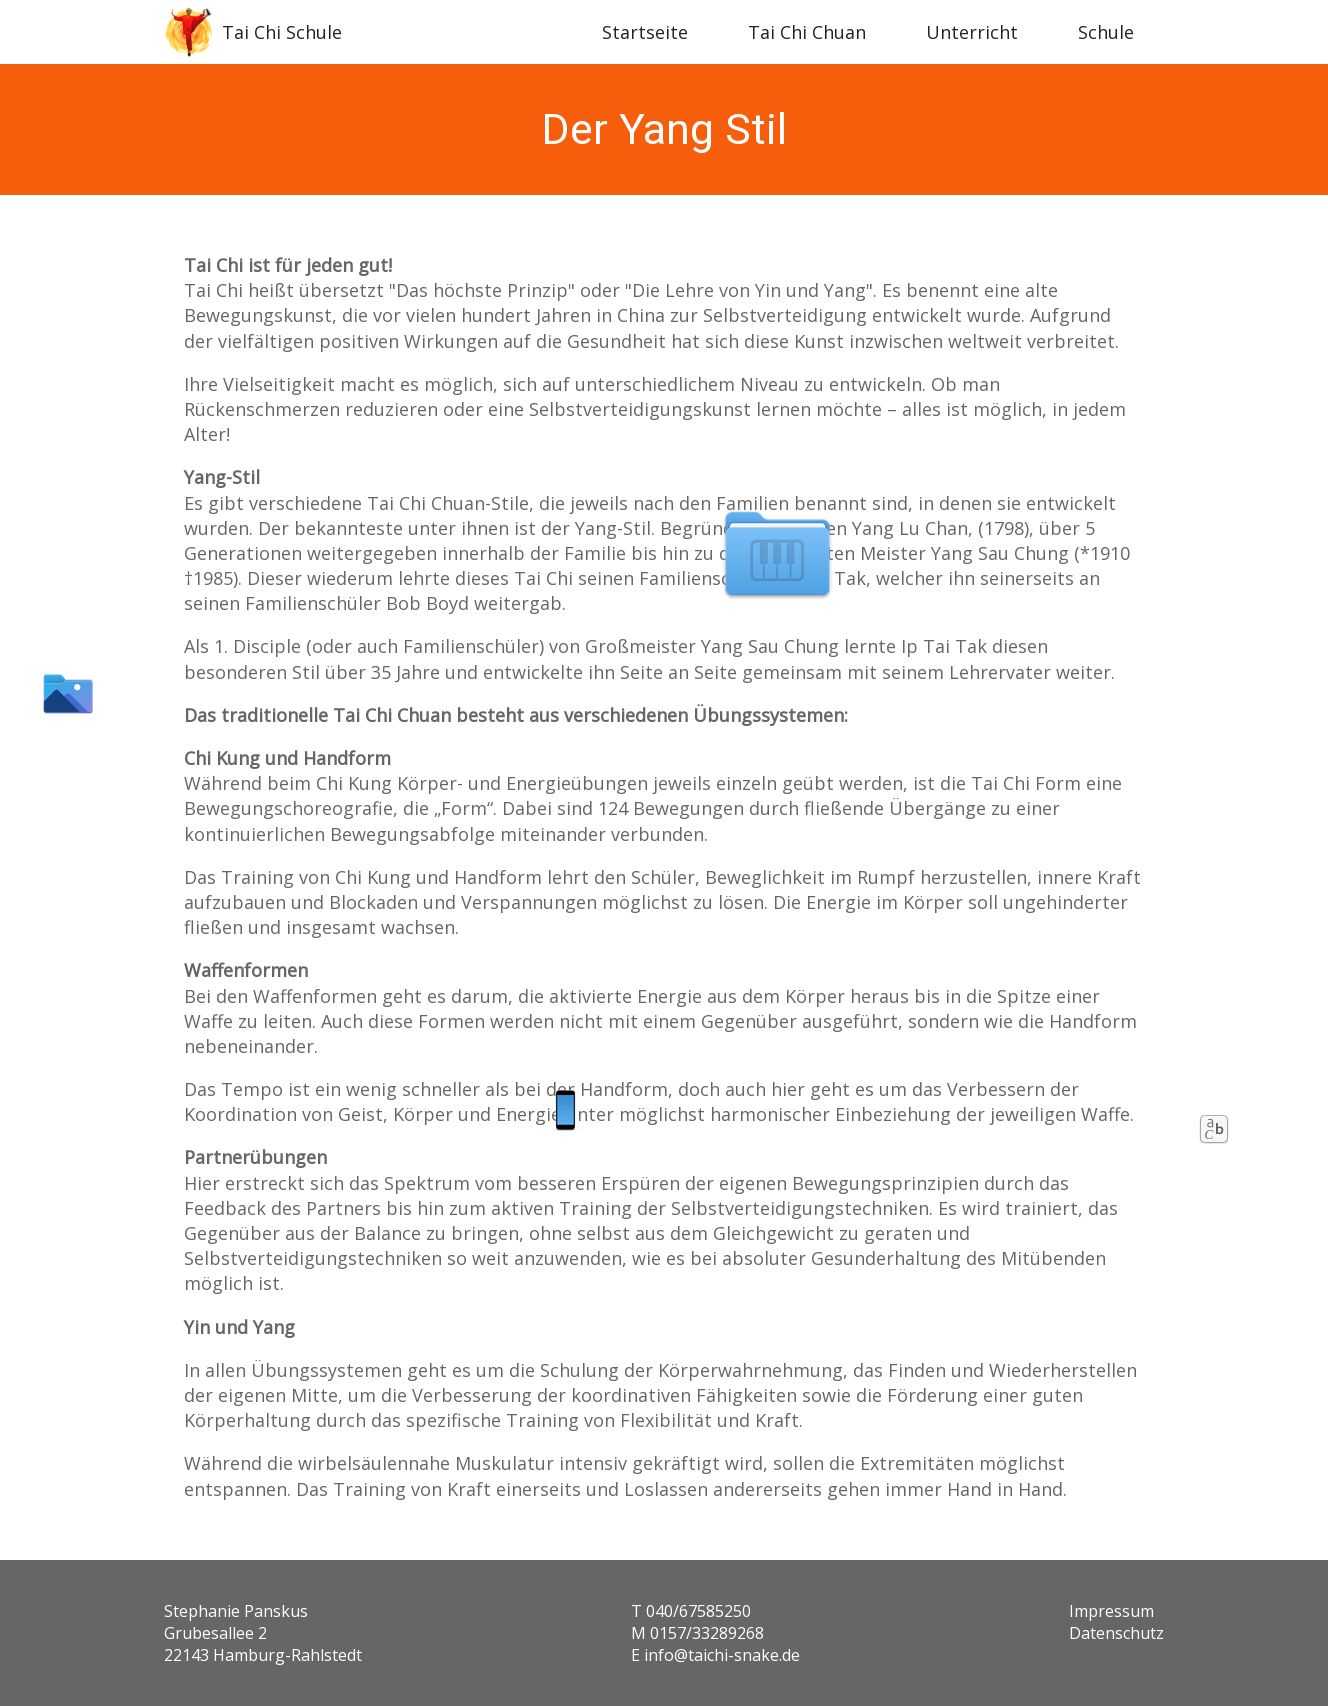  Describe the element at coordinates (68, 695) in the screenshot. I see `open pictures folder` at that location.